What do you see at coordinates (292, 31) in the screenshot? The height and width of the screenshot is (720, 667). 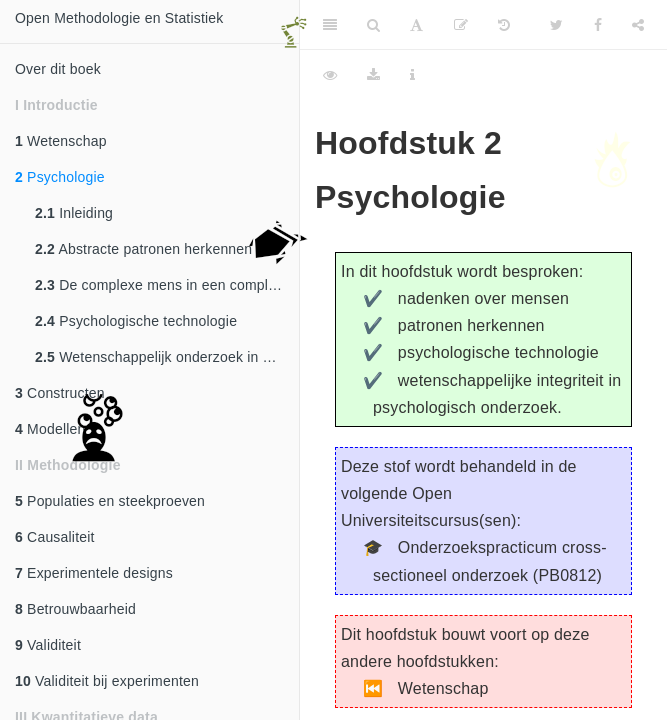 I see `access robotic or automation controls` at bounding box center [292, 31].